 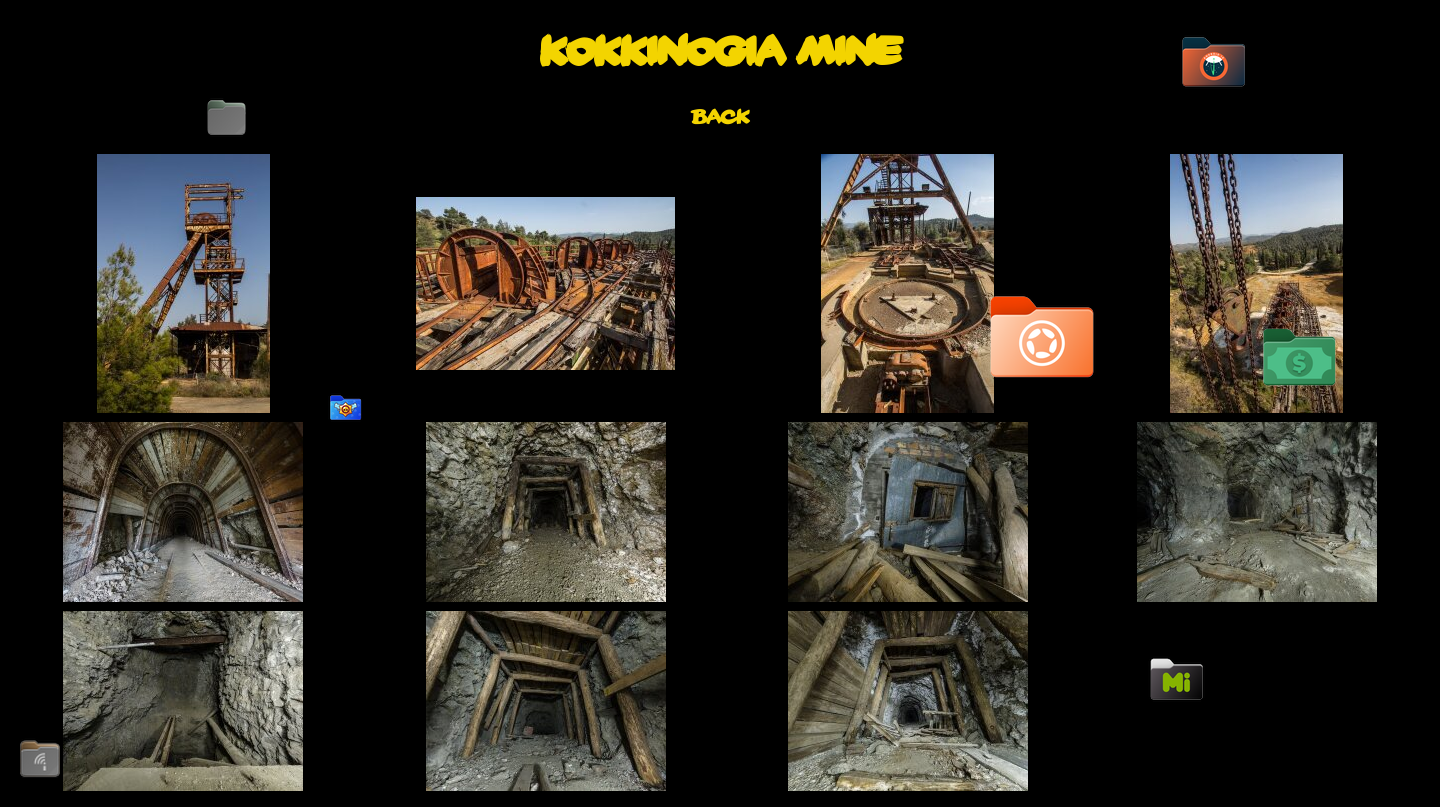 What do you see at coordinates (345, 408) in the screenshot?
I see `open brawl stars game files folder` at bounding box center [345, 408].